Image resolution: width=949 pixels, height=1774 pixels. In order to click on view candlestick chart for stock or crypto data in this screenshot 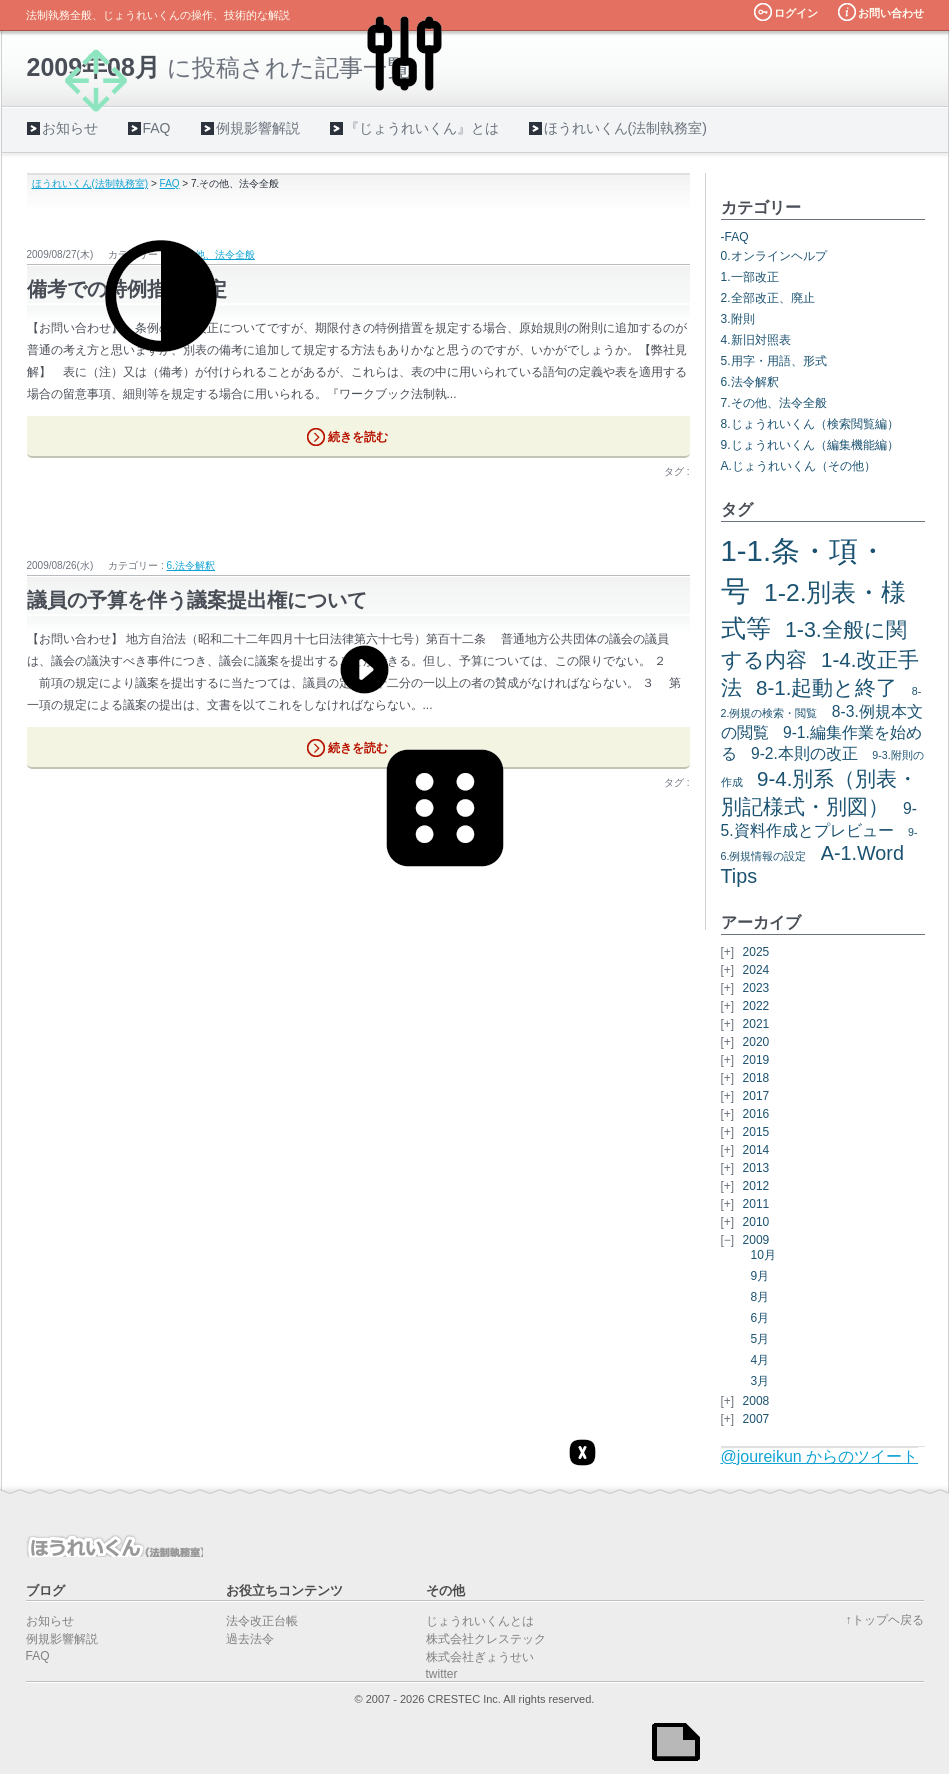, I will do `click(404, 53)`.